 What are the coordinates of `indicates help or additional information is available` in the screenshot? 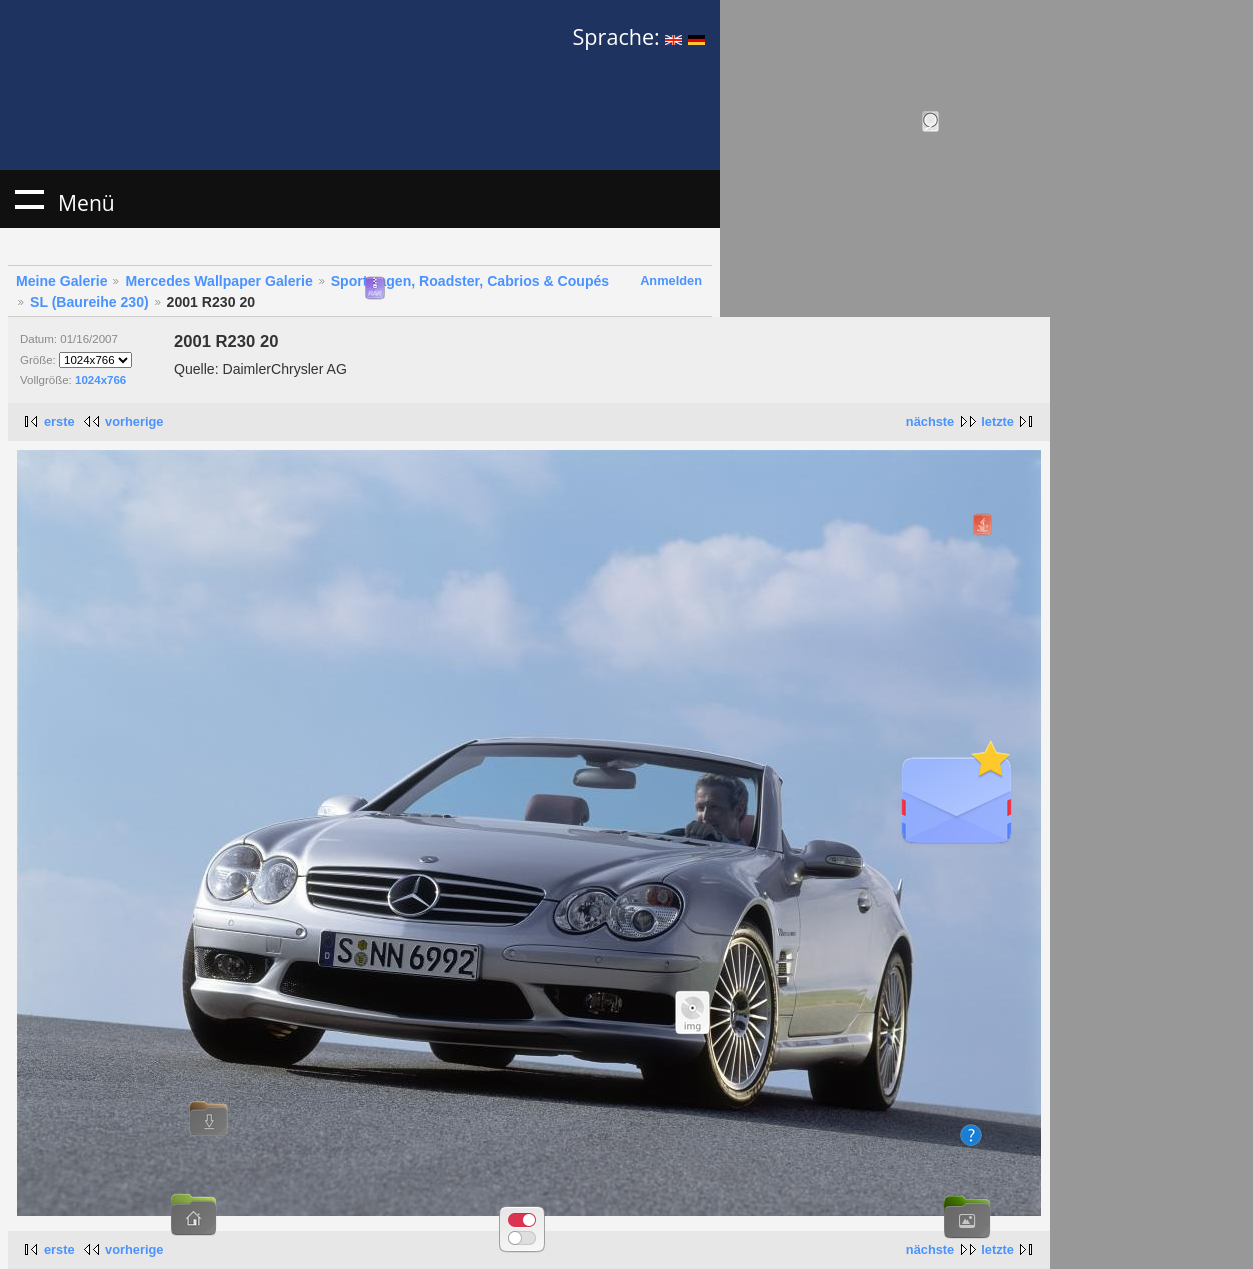 It's located at (971, 1135).